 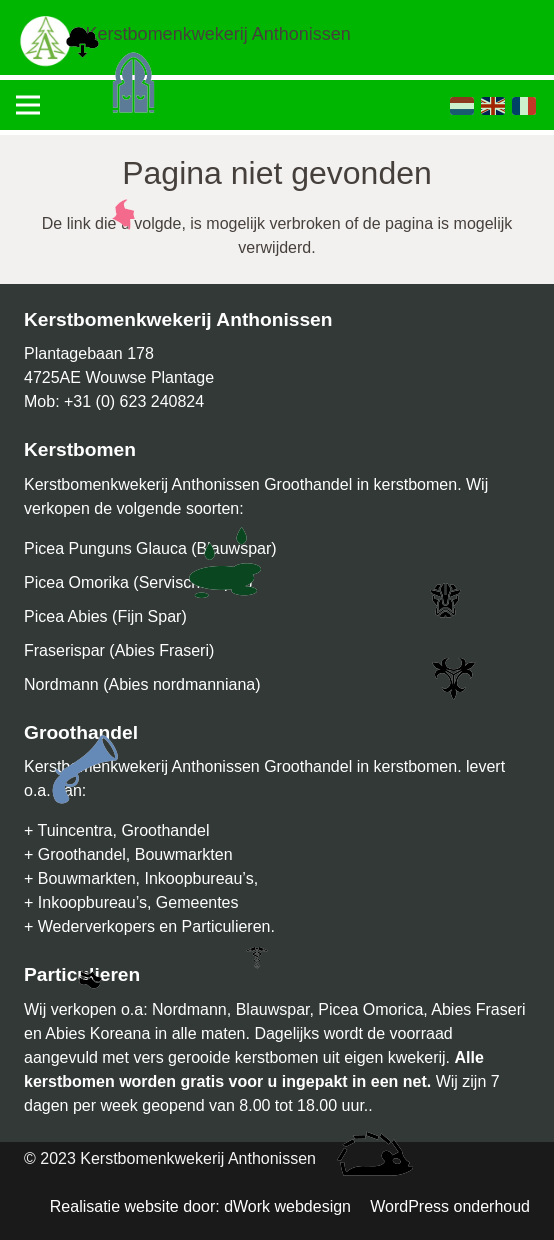 I want to click on decorative fleur-de-lis or heraldic emblem, so click(x=453, y=678).